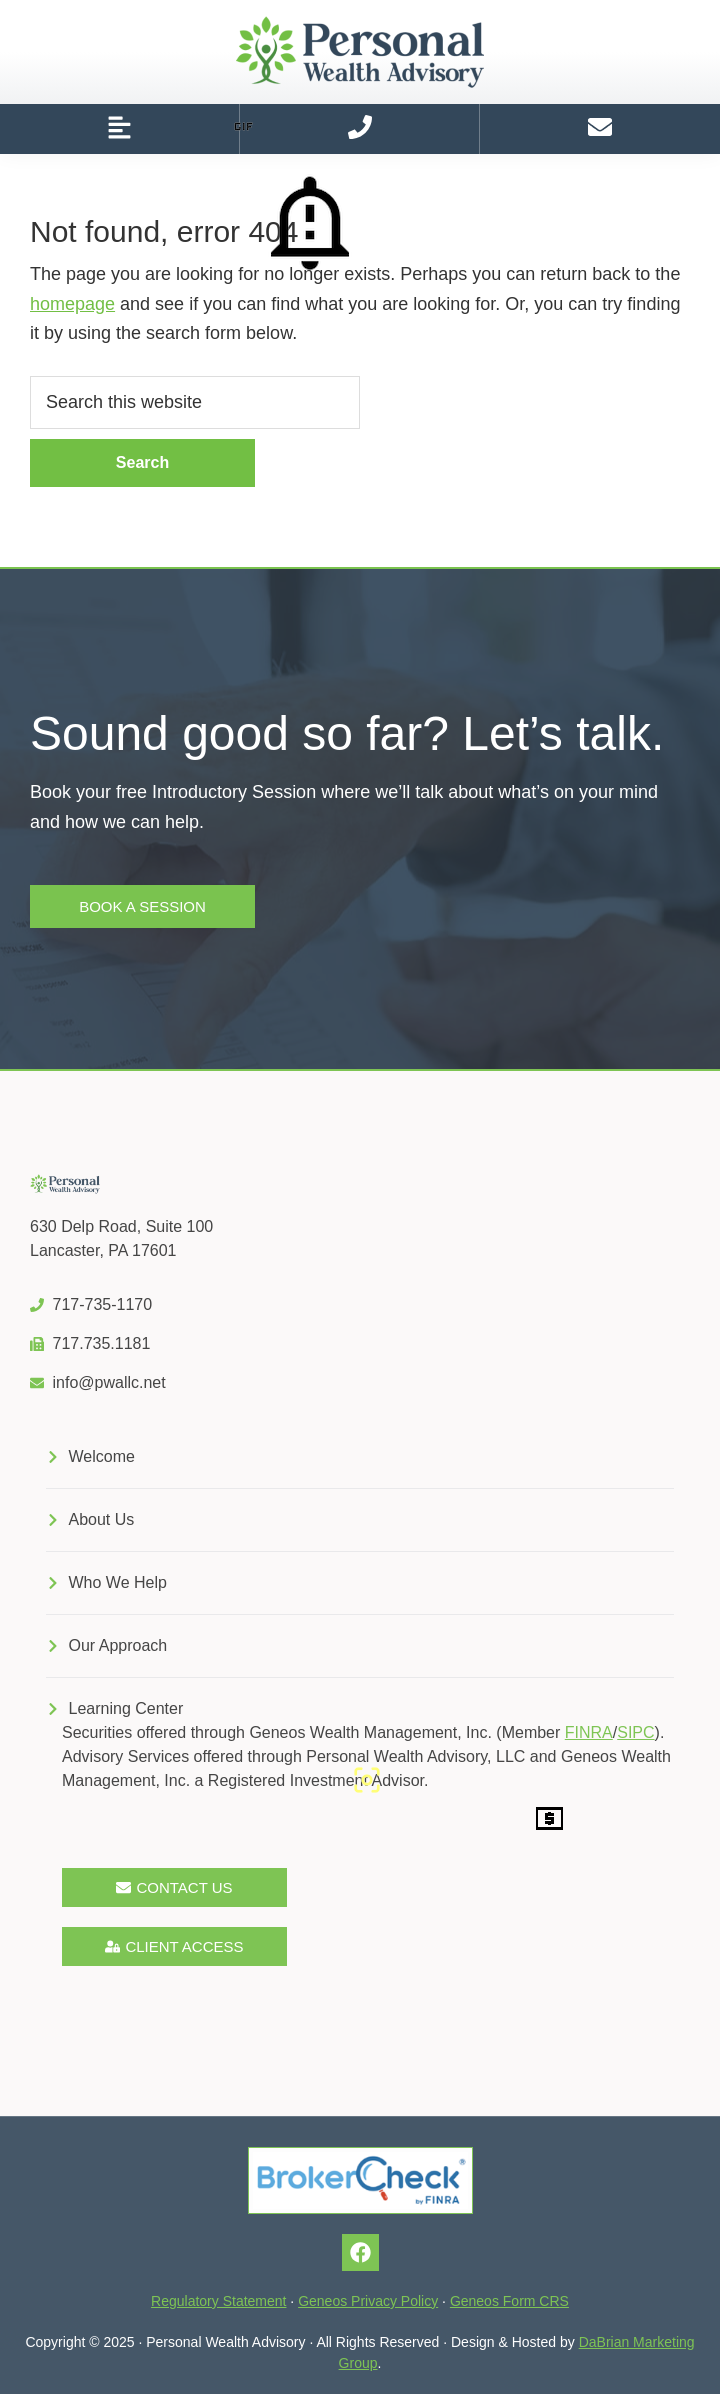 Image resolution: width=720 pixels, height=2394 pixels. Describe the element at coordinates (243, 126) in the screenshot. I see `insert a gif into your message` at that location.